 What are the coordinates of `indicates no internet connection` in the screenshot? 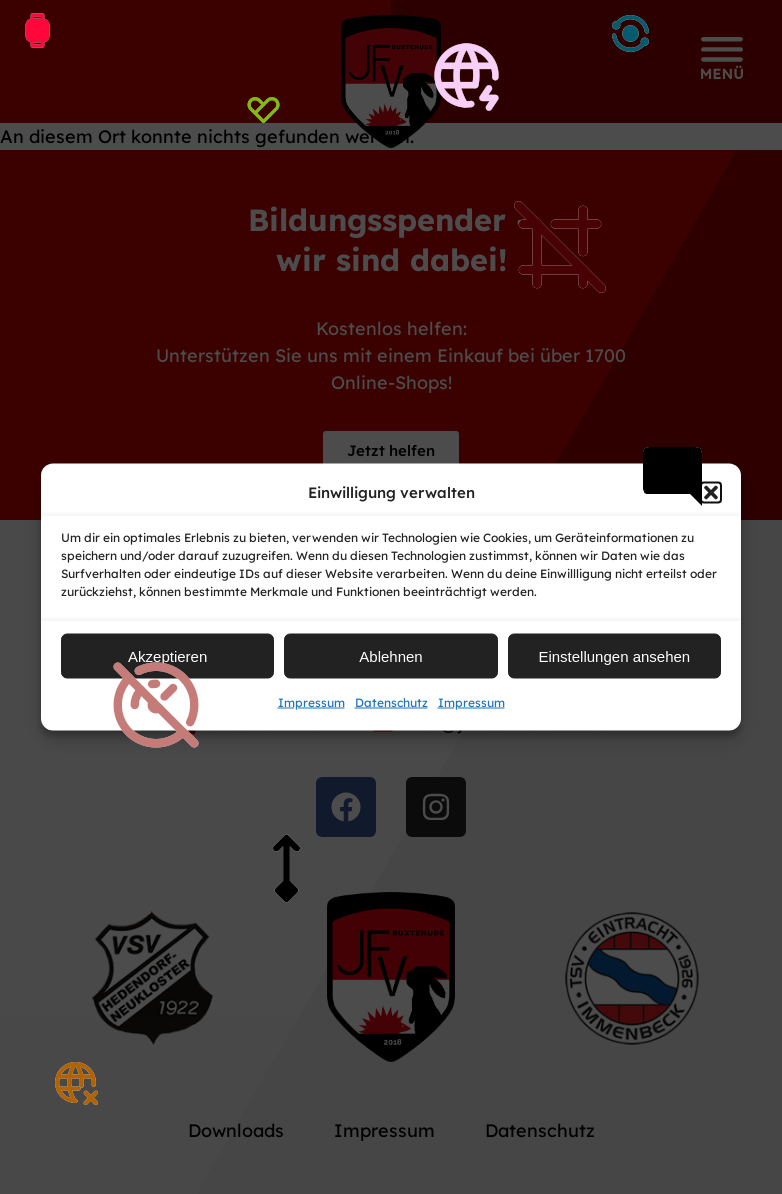 It's located at (75, 1082).